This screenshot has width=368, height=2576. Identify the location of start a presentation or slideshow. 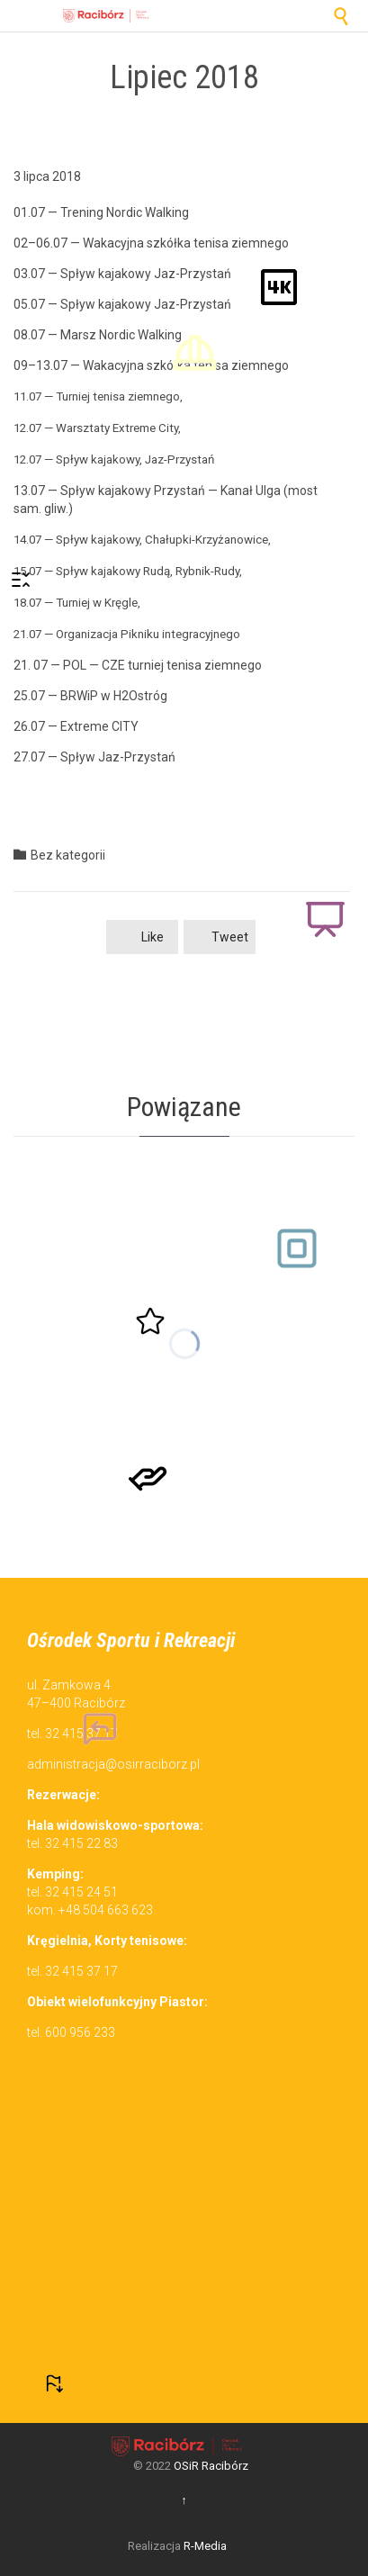
(325, 919).